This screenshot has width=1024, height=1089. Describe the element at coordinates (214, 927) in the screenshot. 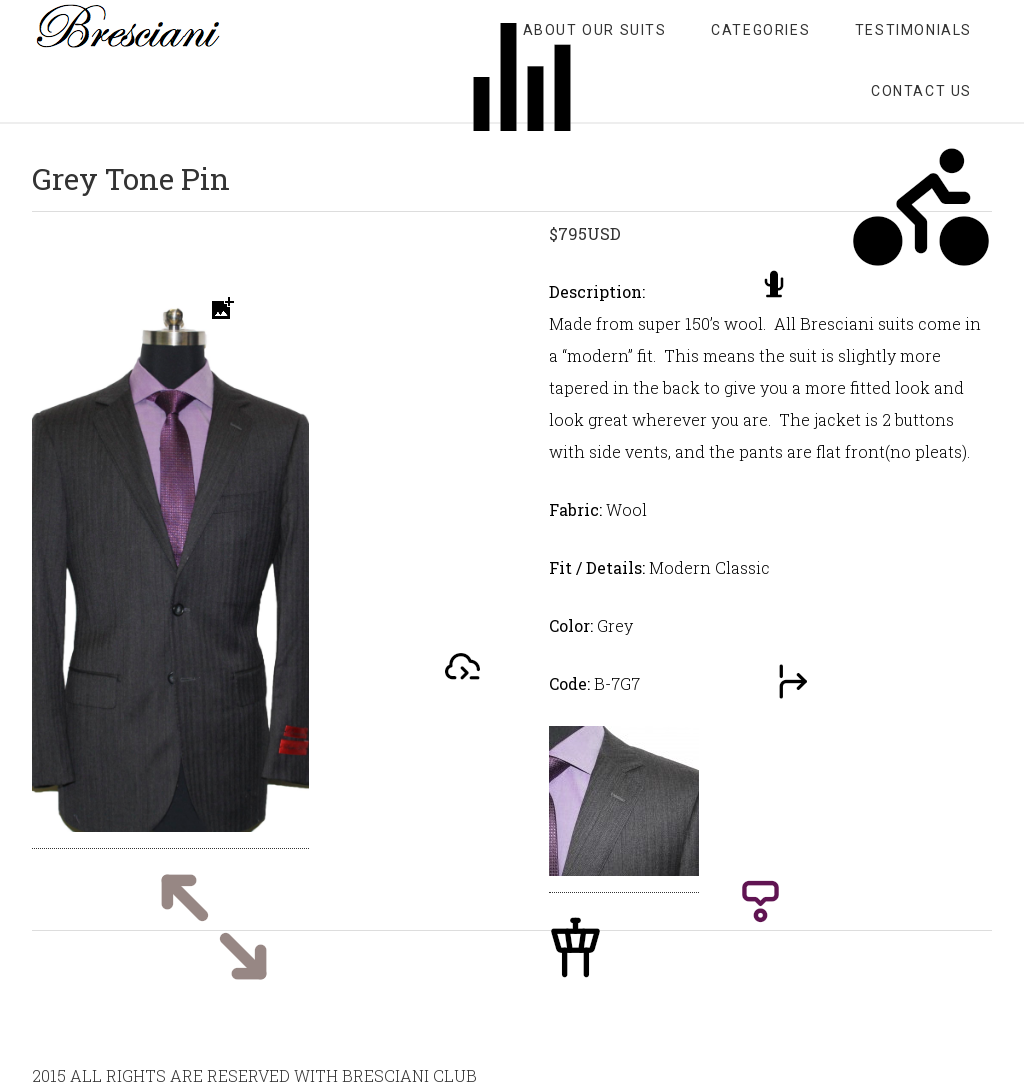

I see `expand to fullscreen mode` at that location.